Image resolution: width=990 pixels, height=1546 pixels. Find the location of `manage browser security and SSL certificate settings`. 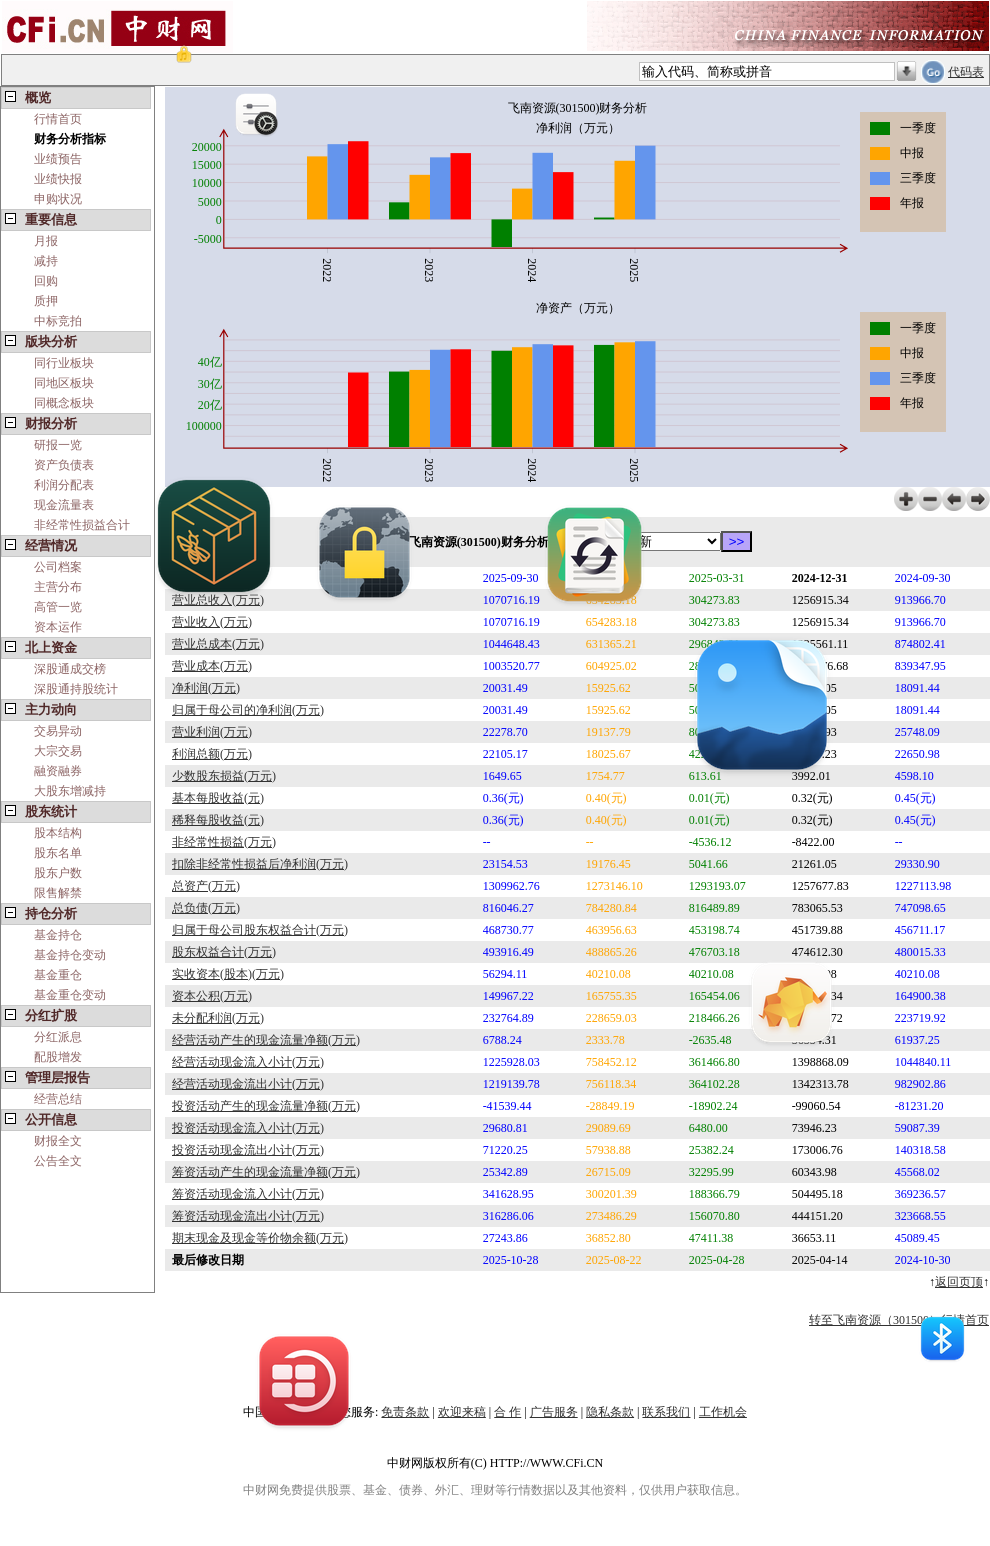

manage browser security and SSL certificate settings is located at coordinates (364, 552).